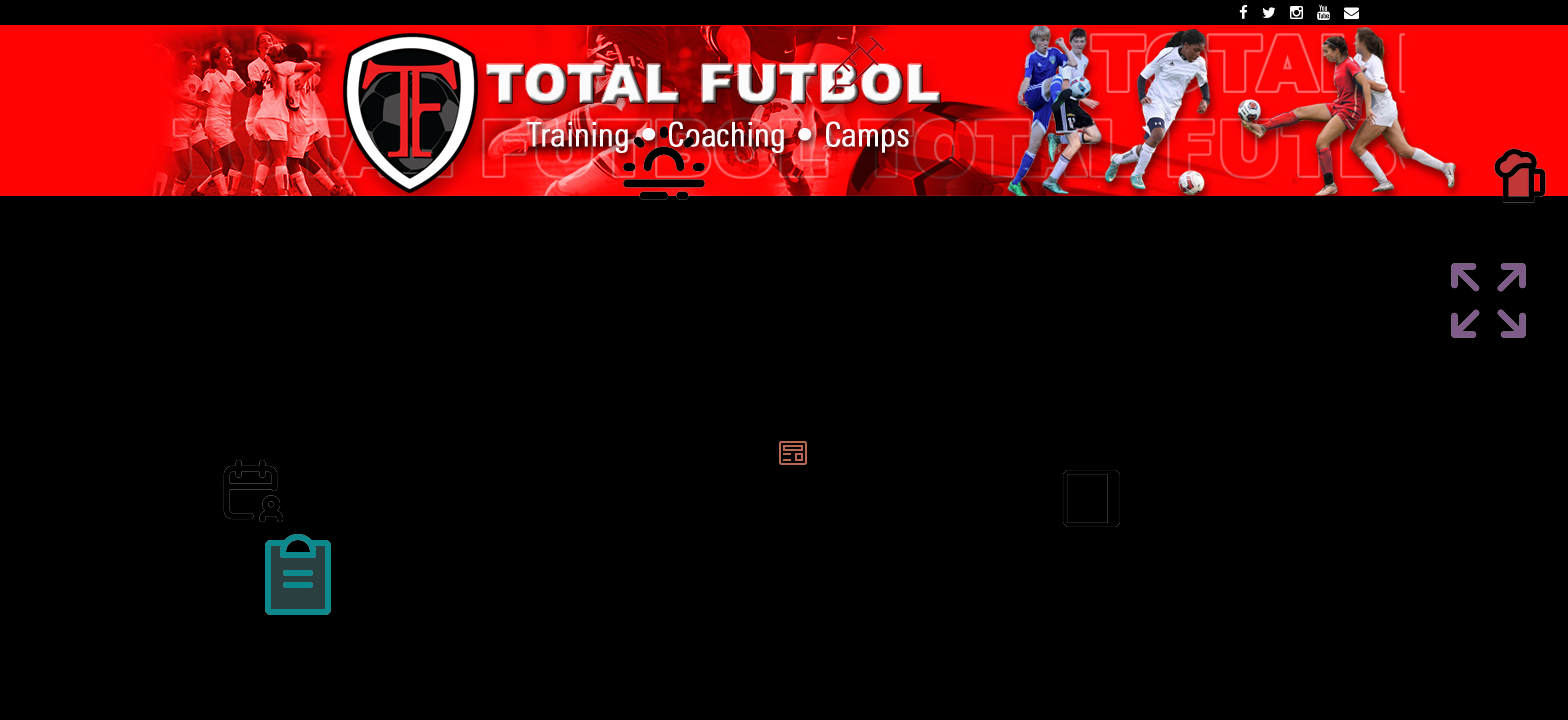  Describe the element at coordinates (1520, 177) in the screenshot. I see `find nearby sports bars or pubs` at that location.